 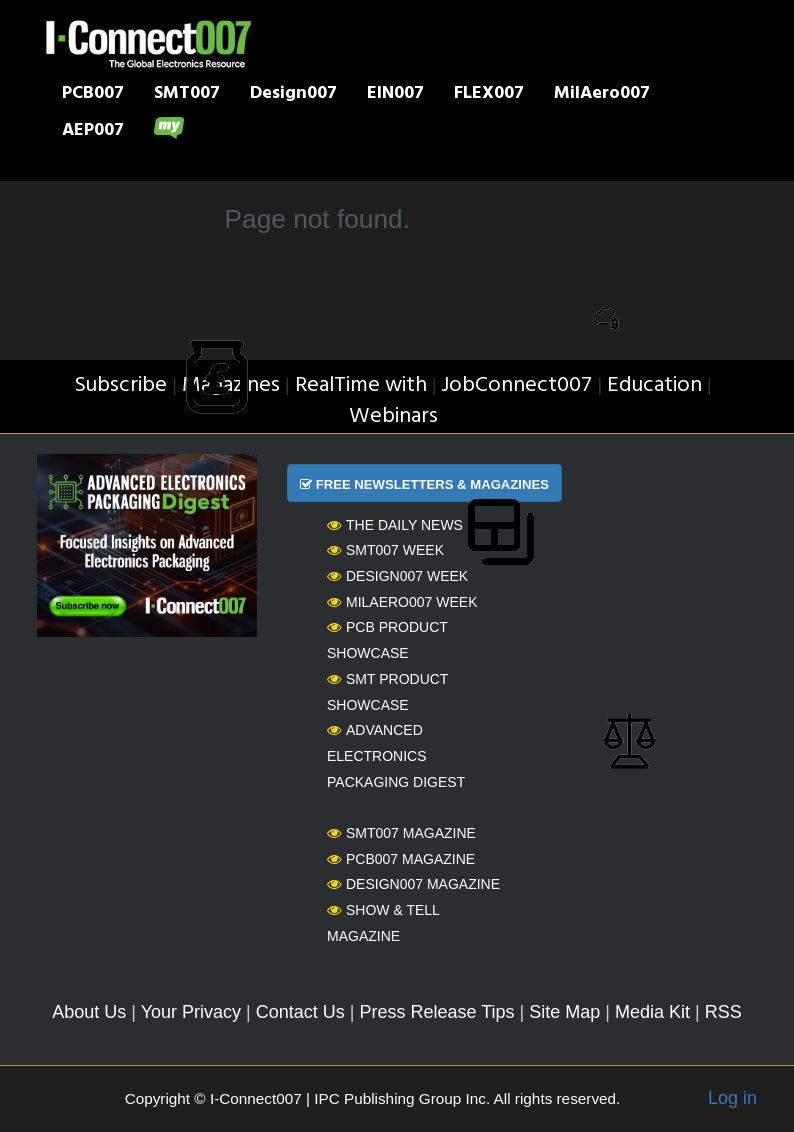 I want to click on create a backup of table data, so click(x=501, y=532).